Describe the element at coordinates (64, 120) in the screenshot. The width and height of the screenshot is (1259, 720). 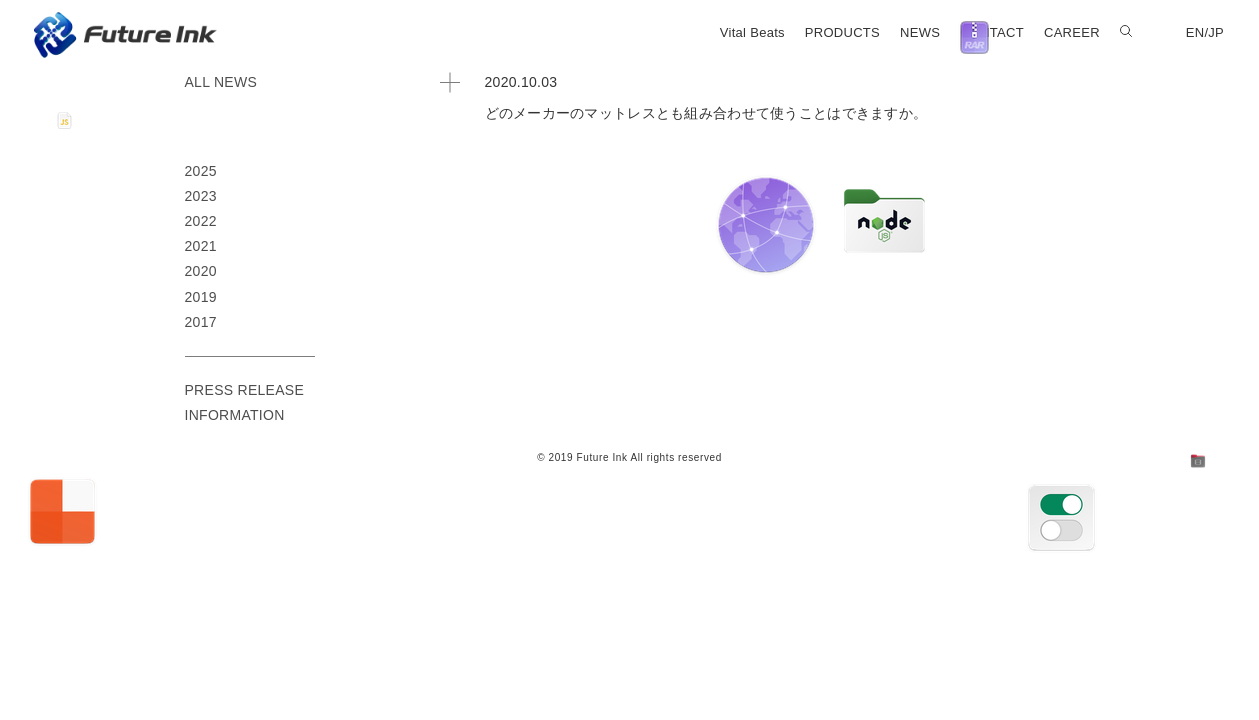
I see `a javascript file in your file system` at that location.